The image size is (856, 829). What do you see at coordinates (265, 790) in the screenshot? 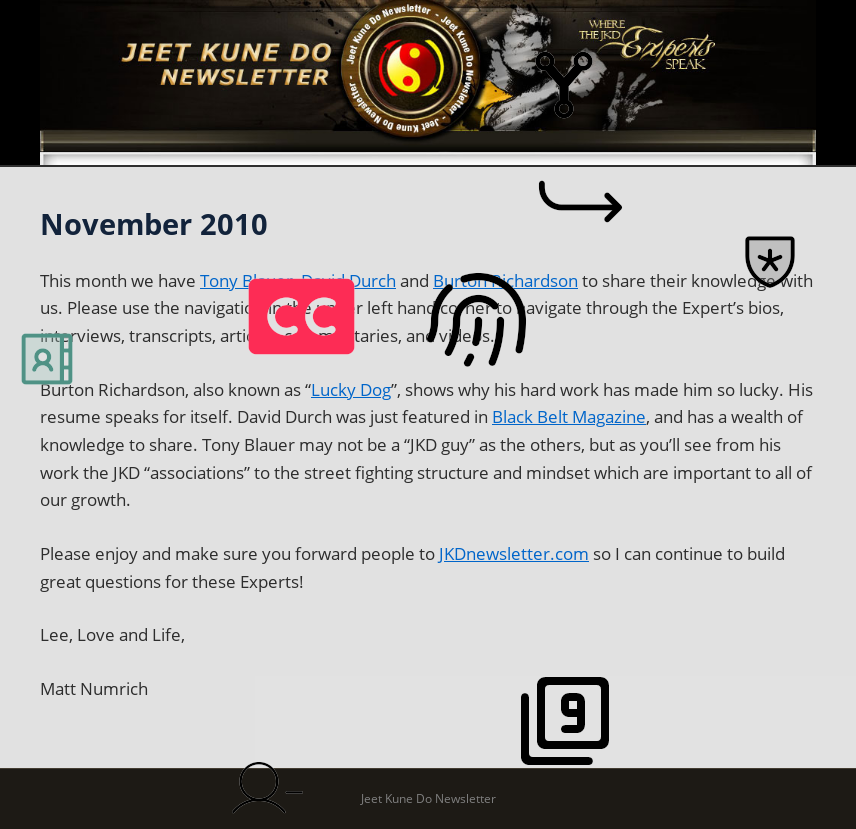
I see `remove a user from a group or list` at bounding box center [265, 790].